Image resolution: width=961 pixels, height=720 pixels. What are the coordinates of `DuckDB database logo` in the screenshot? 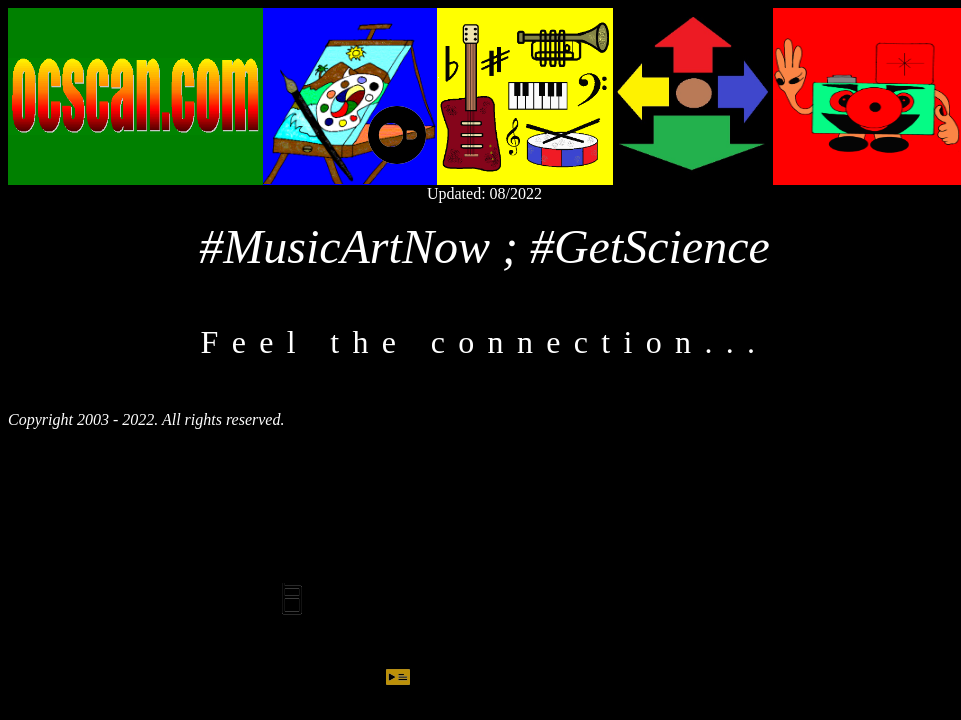 It's located at (397, 135).